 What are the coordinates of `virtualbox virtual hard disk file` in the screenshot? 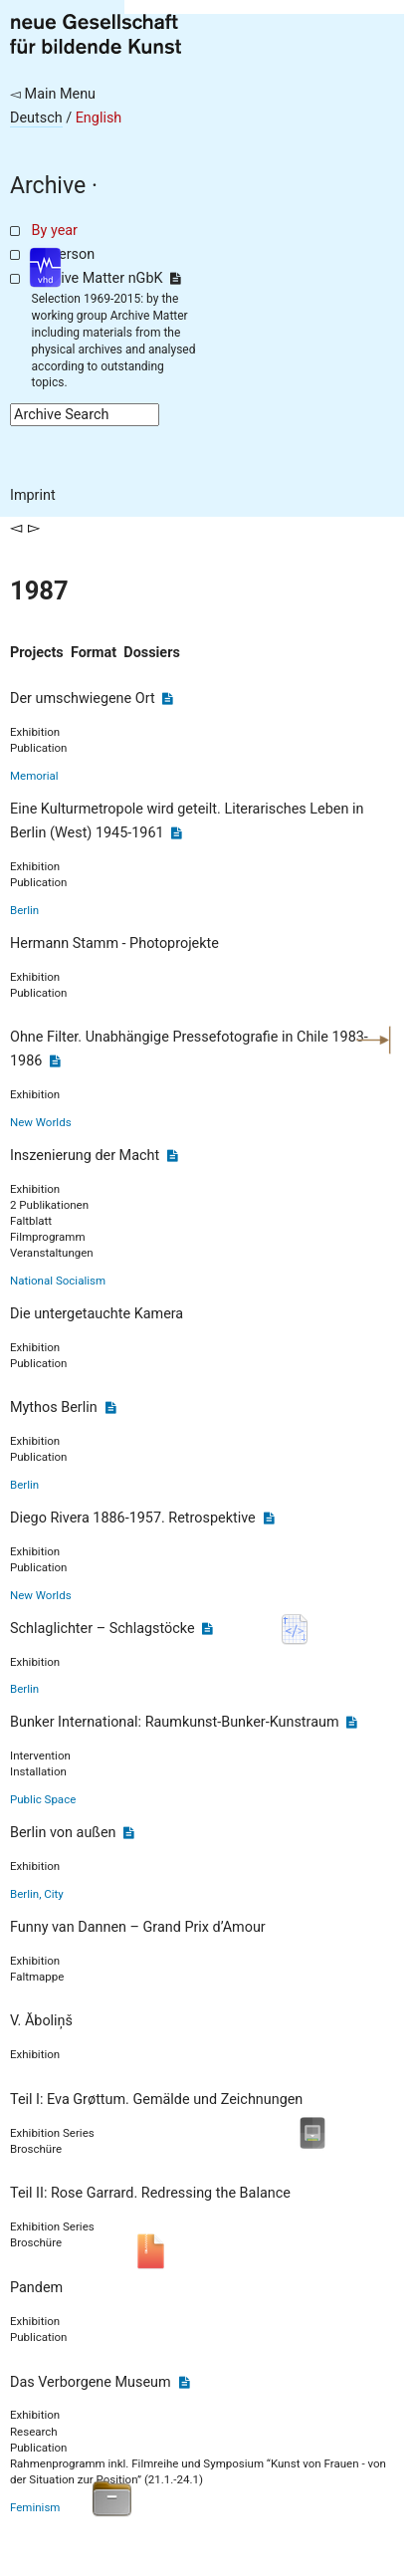 It's located at (45, 267).